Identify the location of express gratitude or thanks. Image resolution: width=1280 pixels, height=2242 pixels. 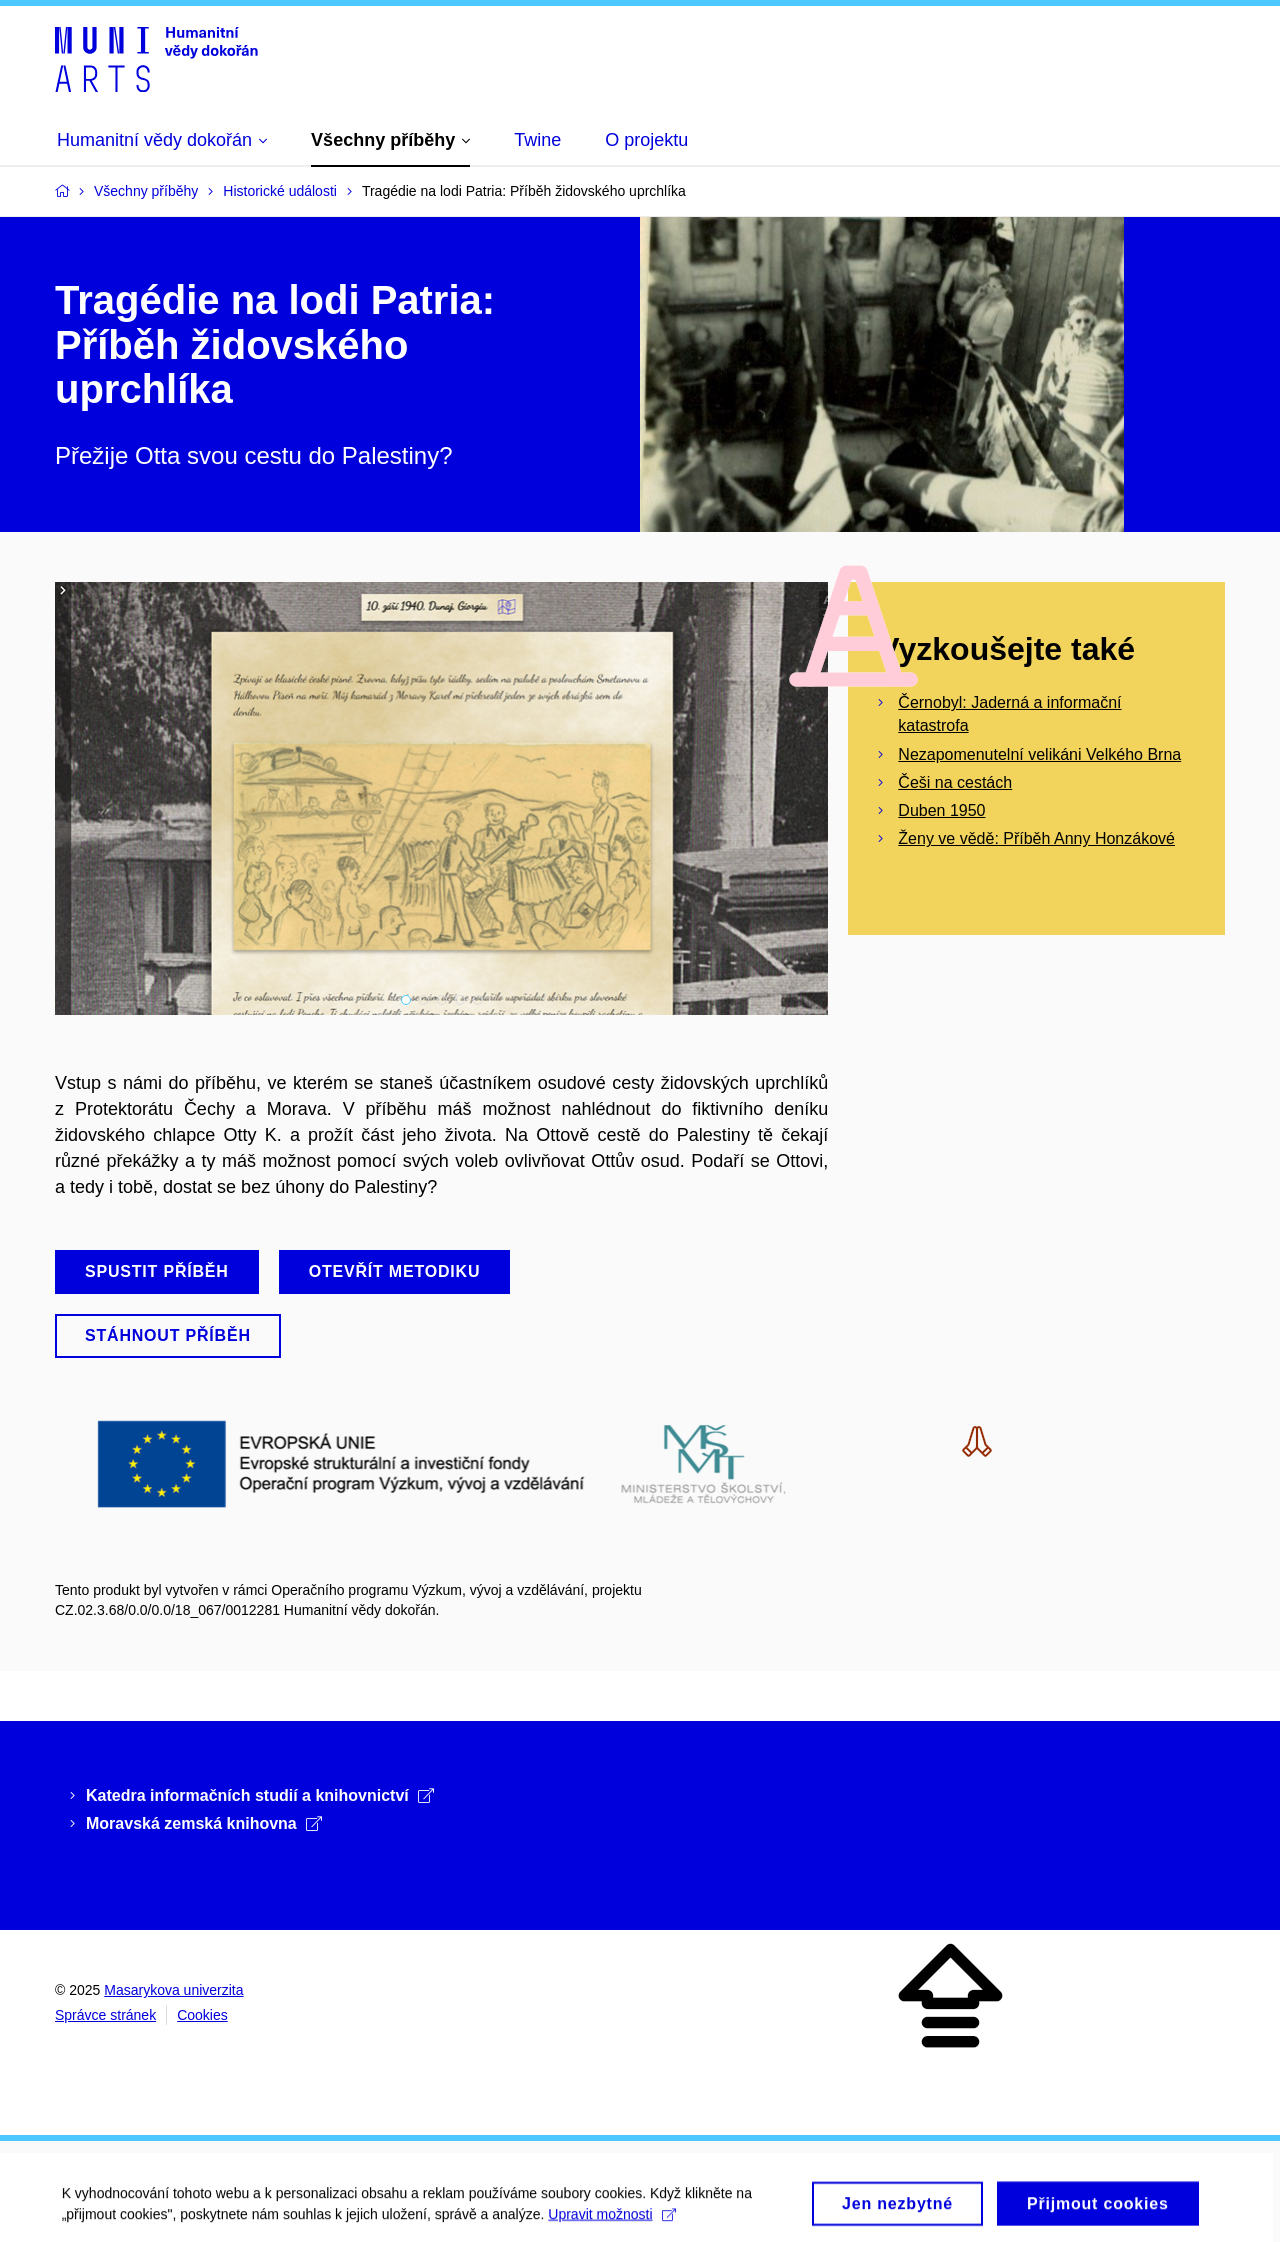
(977, 1442).